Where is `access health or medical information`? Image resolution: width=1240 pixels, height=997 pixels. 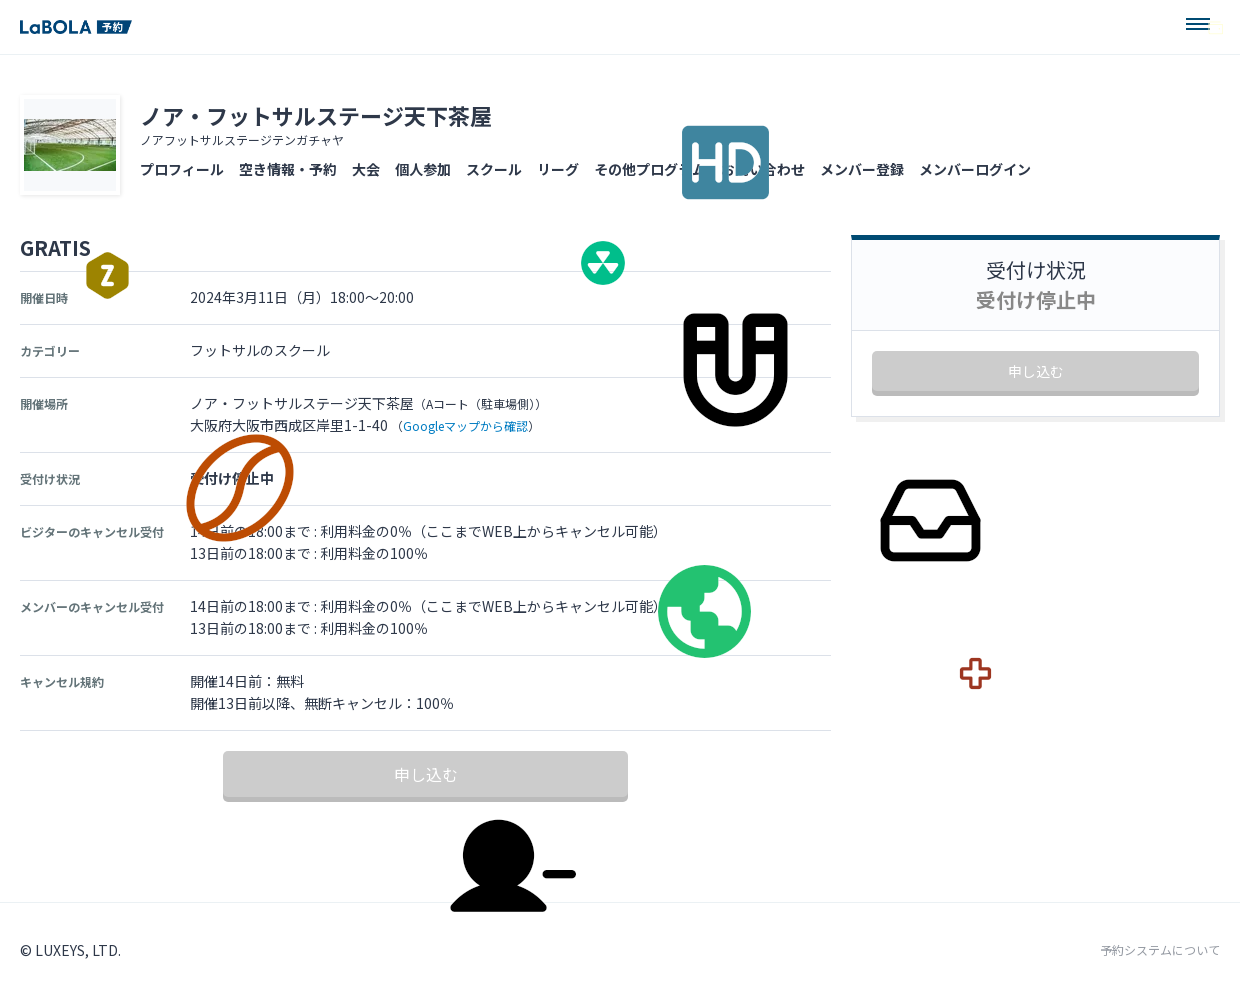
access health or medical information is located at coordinates (975, 673).